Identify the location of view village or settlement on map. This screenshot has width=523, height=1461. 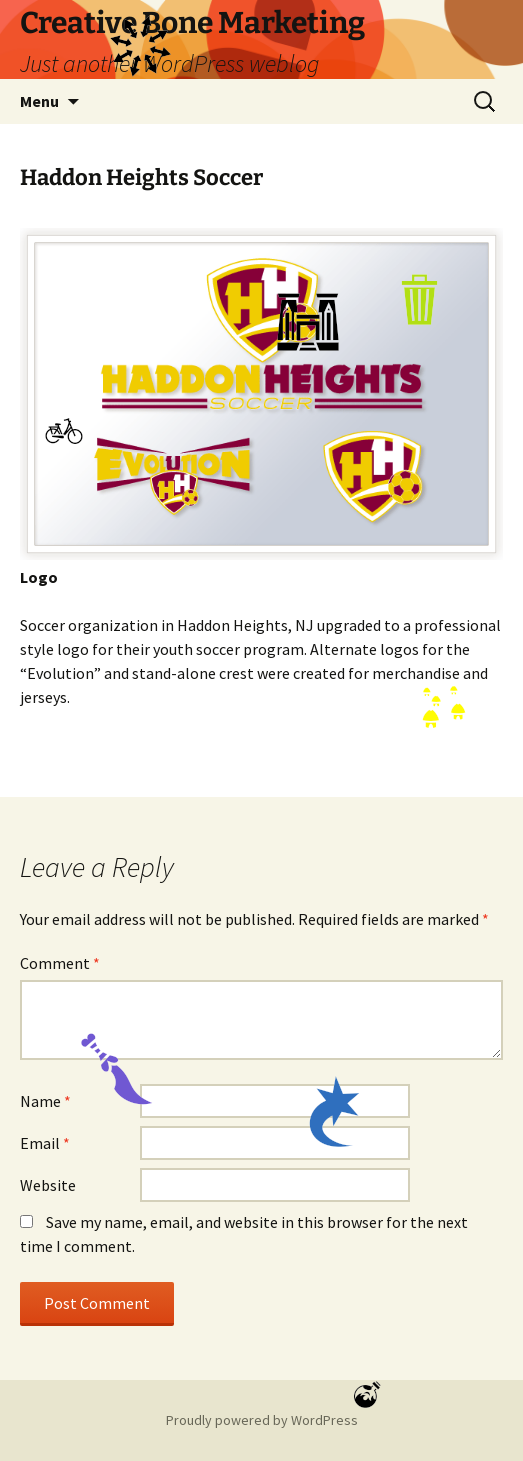
(444, 707).